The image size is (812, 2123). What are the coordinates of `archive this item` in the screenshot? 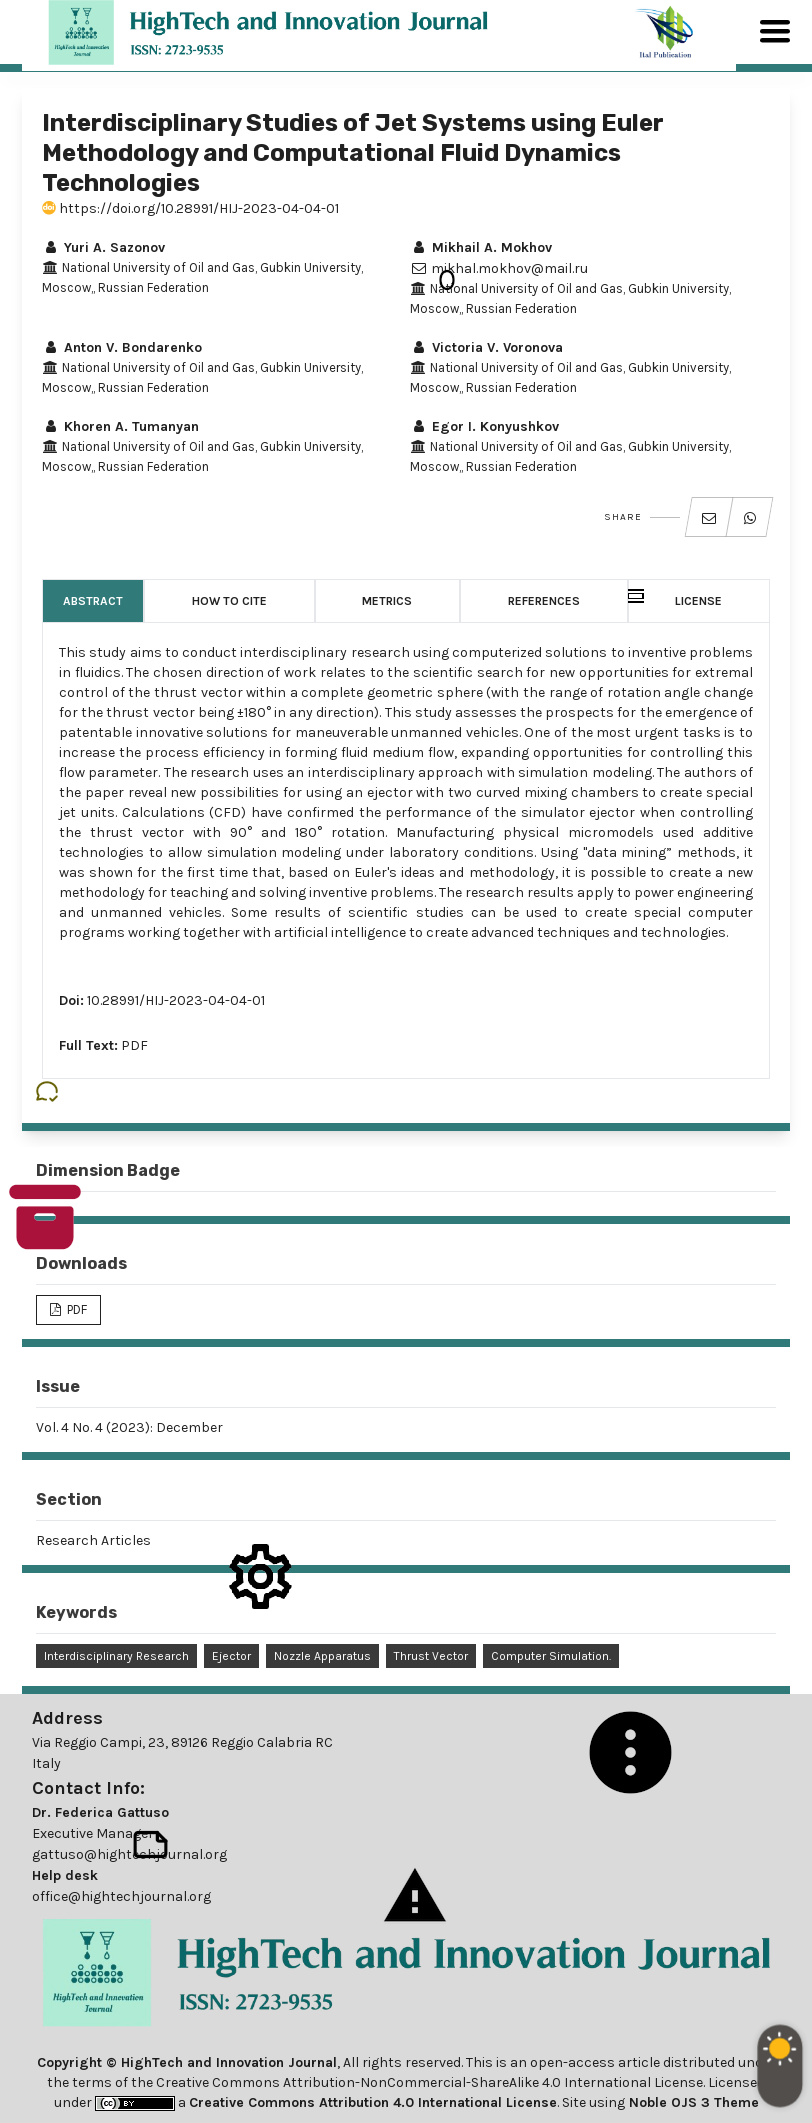 It's located at (45, 1217).